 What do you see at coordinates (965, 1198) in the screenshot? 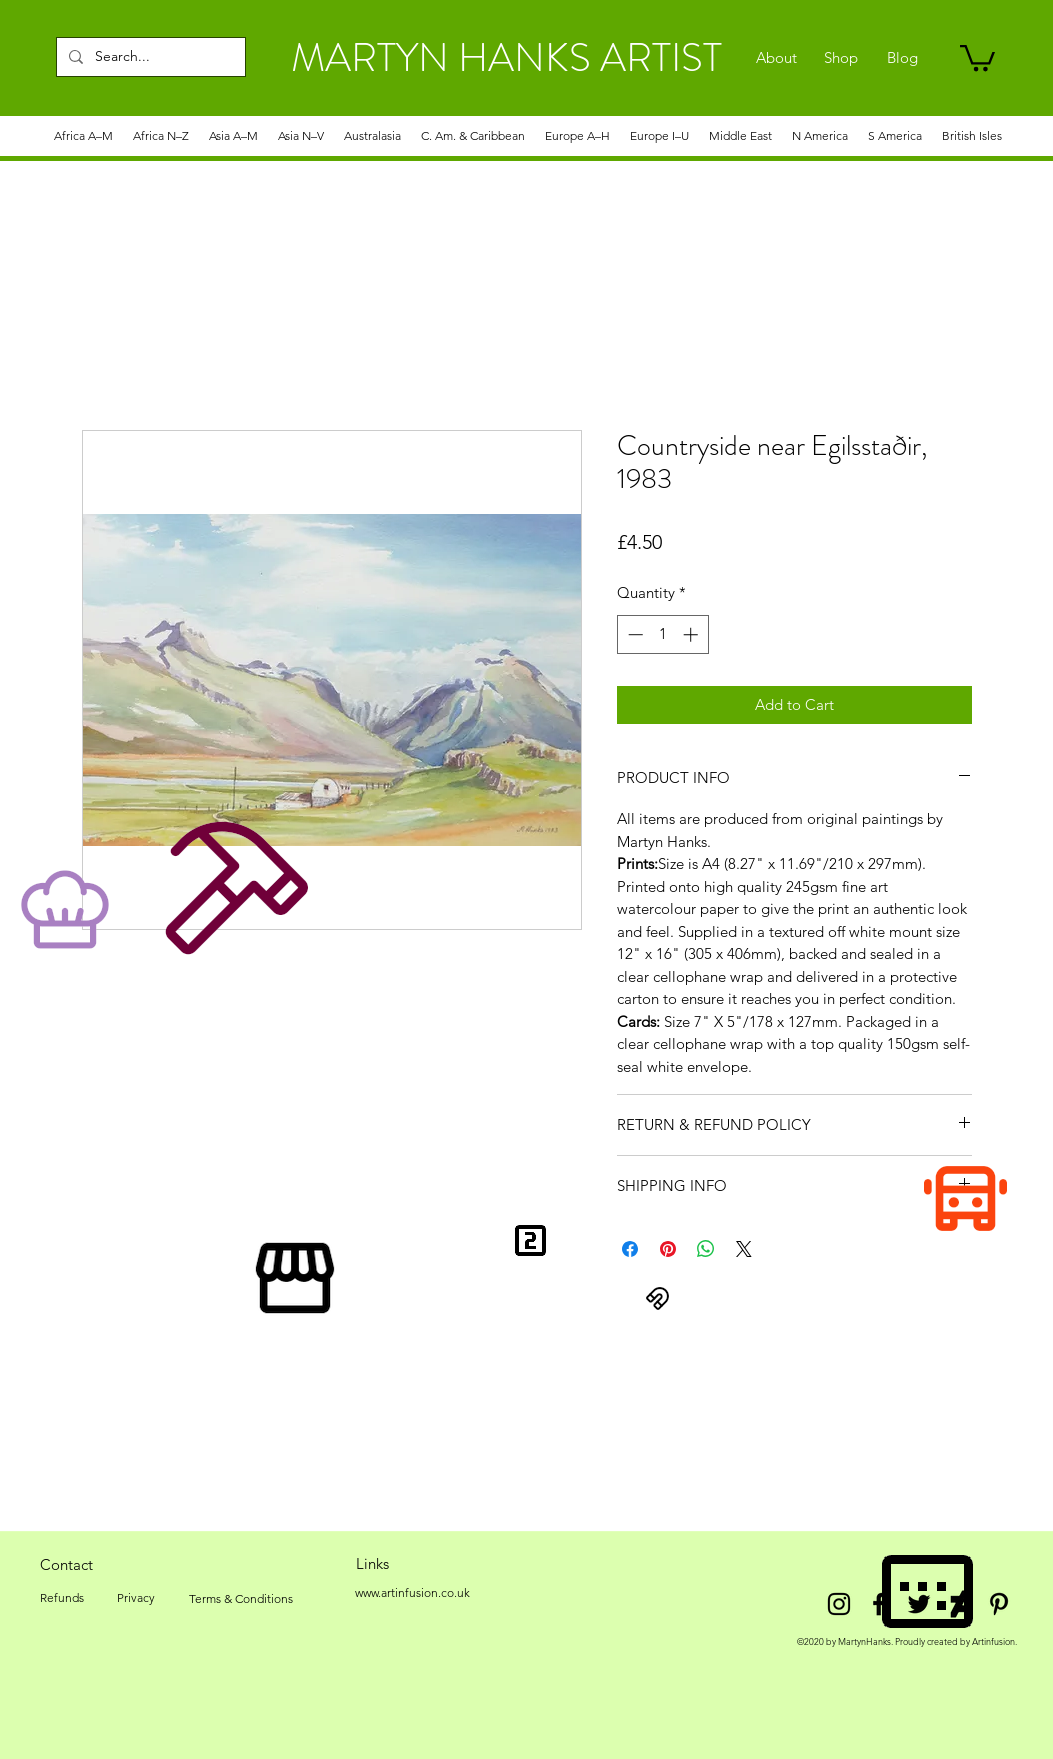
I see `view bus routes or schedules` at bounding box center [965, 1198].